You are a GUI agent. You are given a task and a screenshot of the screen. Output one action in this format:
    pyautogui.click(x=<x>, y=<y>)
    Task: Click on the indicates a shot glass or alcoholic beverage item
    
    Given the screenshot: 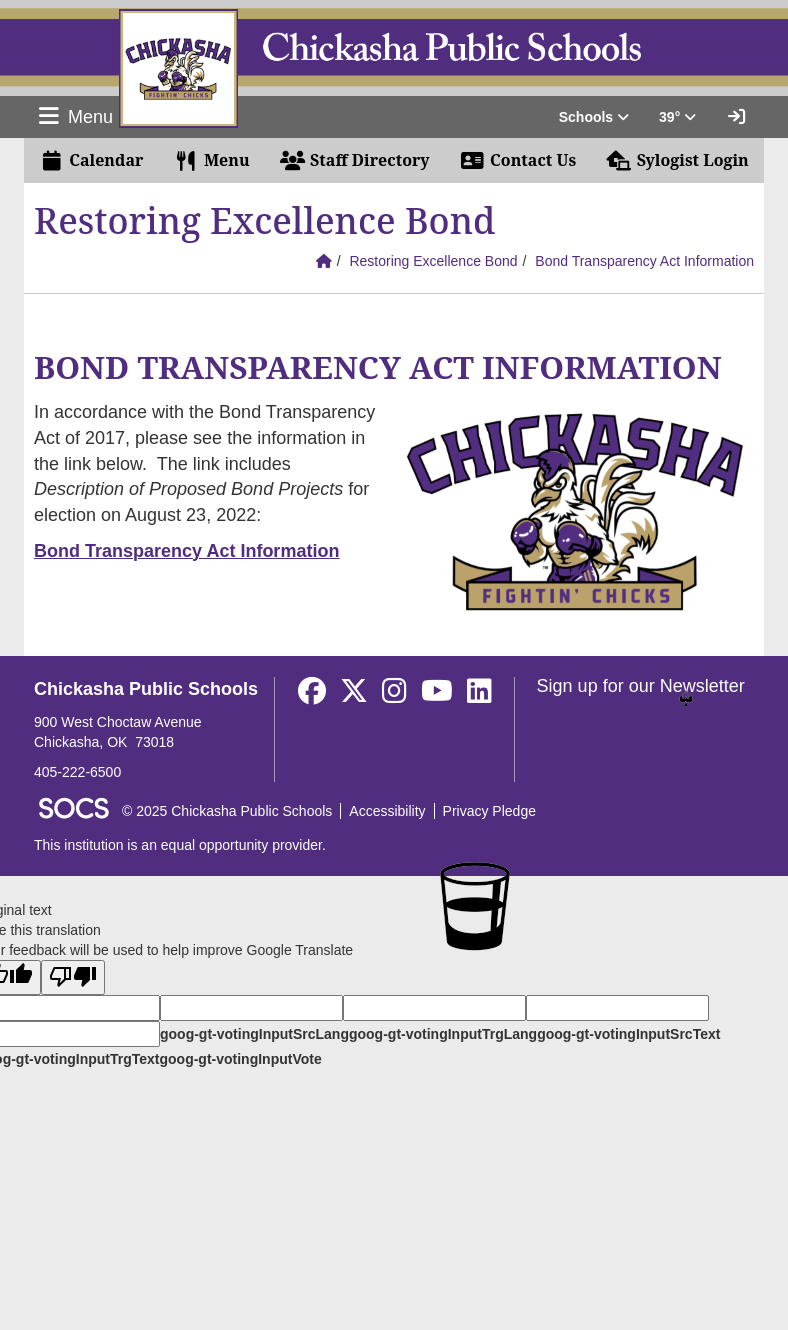 What is the action you would take?
    pyautogui.click(x=475, y=906)
    